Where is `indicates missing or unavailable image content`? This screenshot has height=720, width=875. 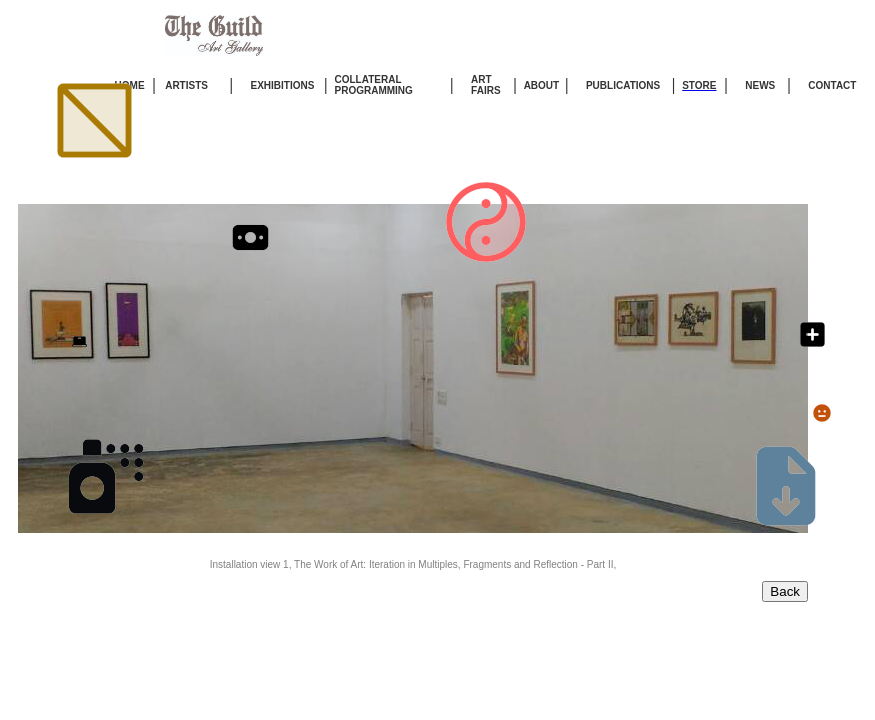 indicates missing or unavailable image content is located at coordinates (94, 120).